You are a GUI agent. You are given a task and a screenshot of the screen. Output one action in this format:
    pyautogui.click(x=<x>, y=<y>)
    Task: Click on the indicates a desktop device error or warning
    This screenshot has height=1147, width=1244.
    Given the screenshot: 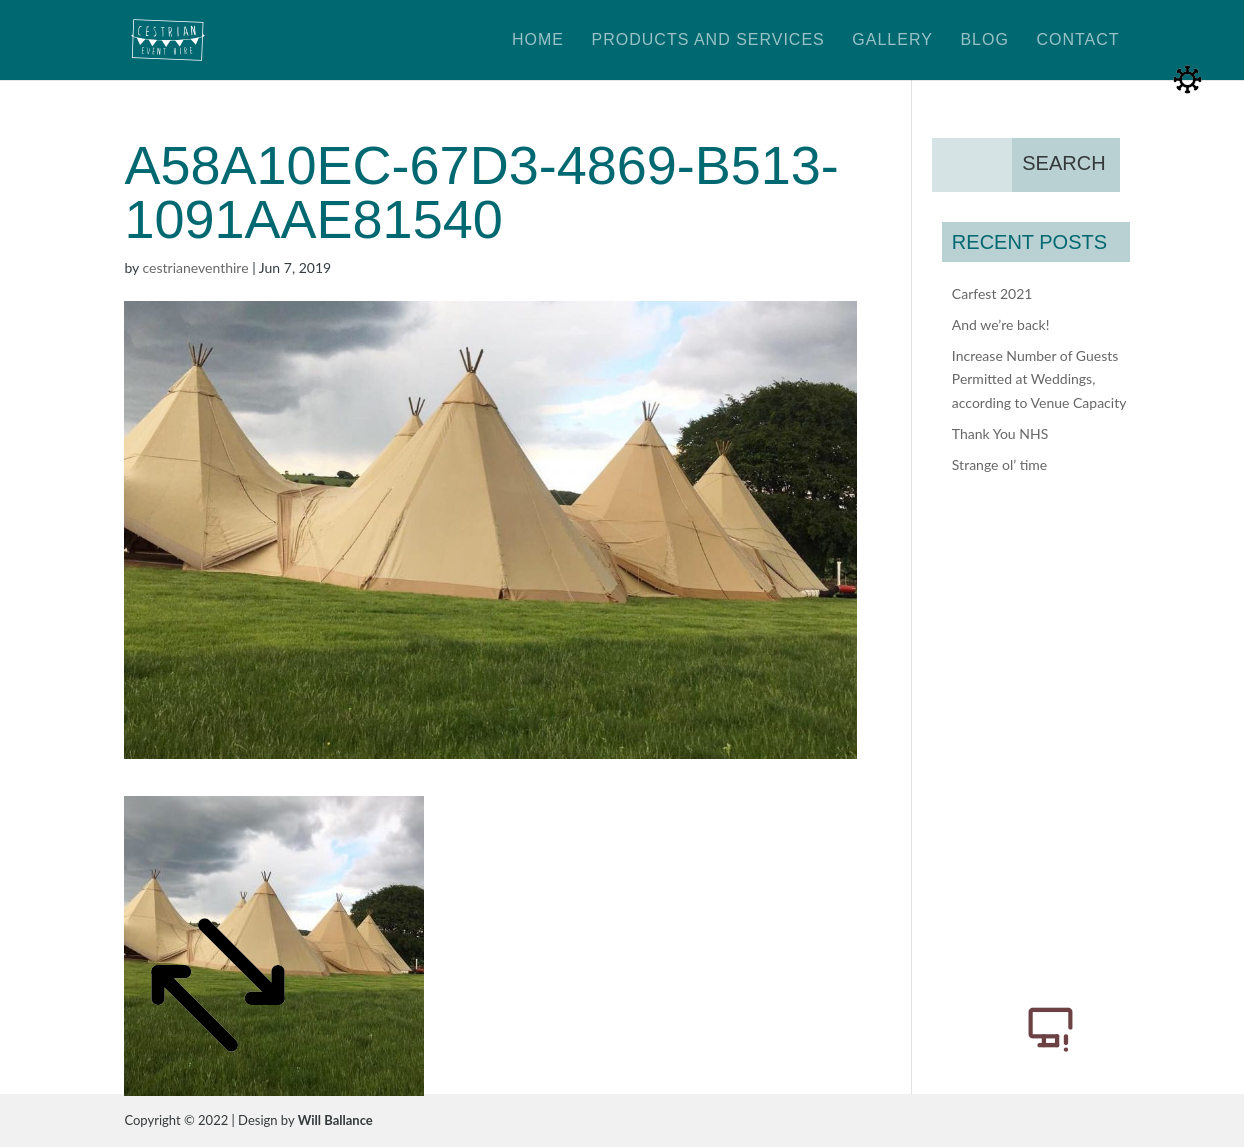 What is the action you would take?
    pyautogui.click(x=1050, y=1027)
    